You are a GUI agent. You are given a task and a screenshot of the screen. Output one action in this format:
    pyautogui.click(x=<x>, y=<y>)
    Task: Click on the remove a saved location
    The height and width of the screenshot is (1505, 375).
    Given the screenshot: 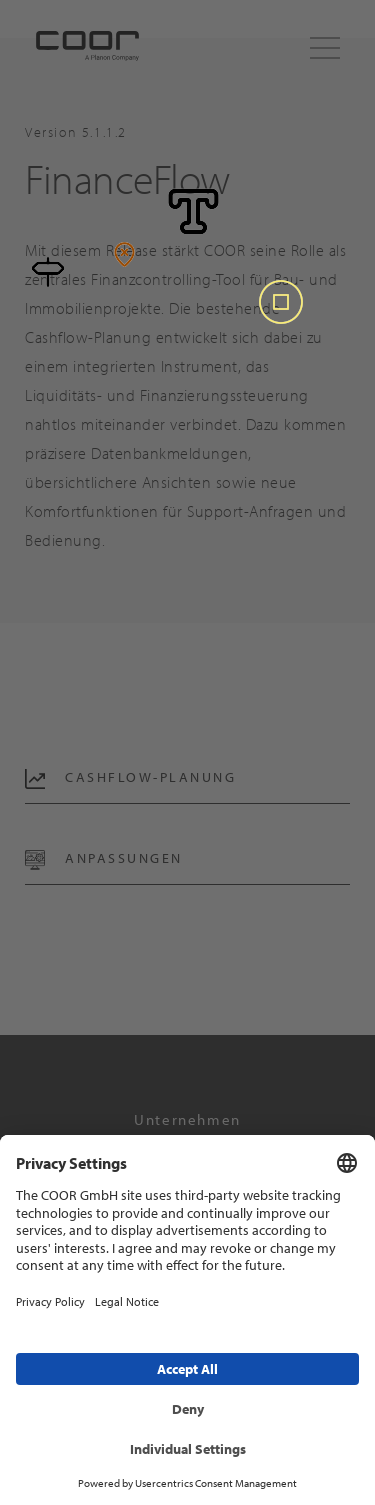 What is the action you would take?
    pyautogui.click(x=124, y=254)
    